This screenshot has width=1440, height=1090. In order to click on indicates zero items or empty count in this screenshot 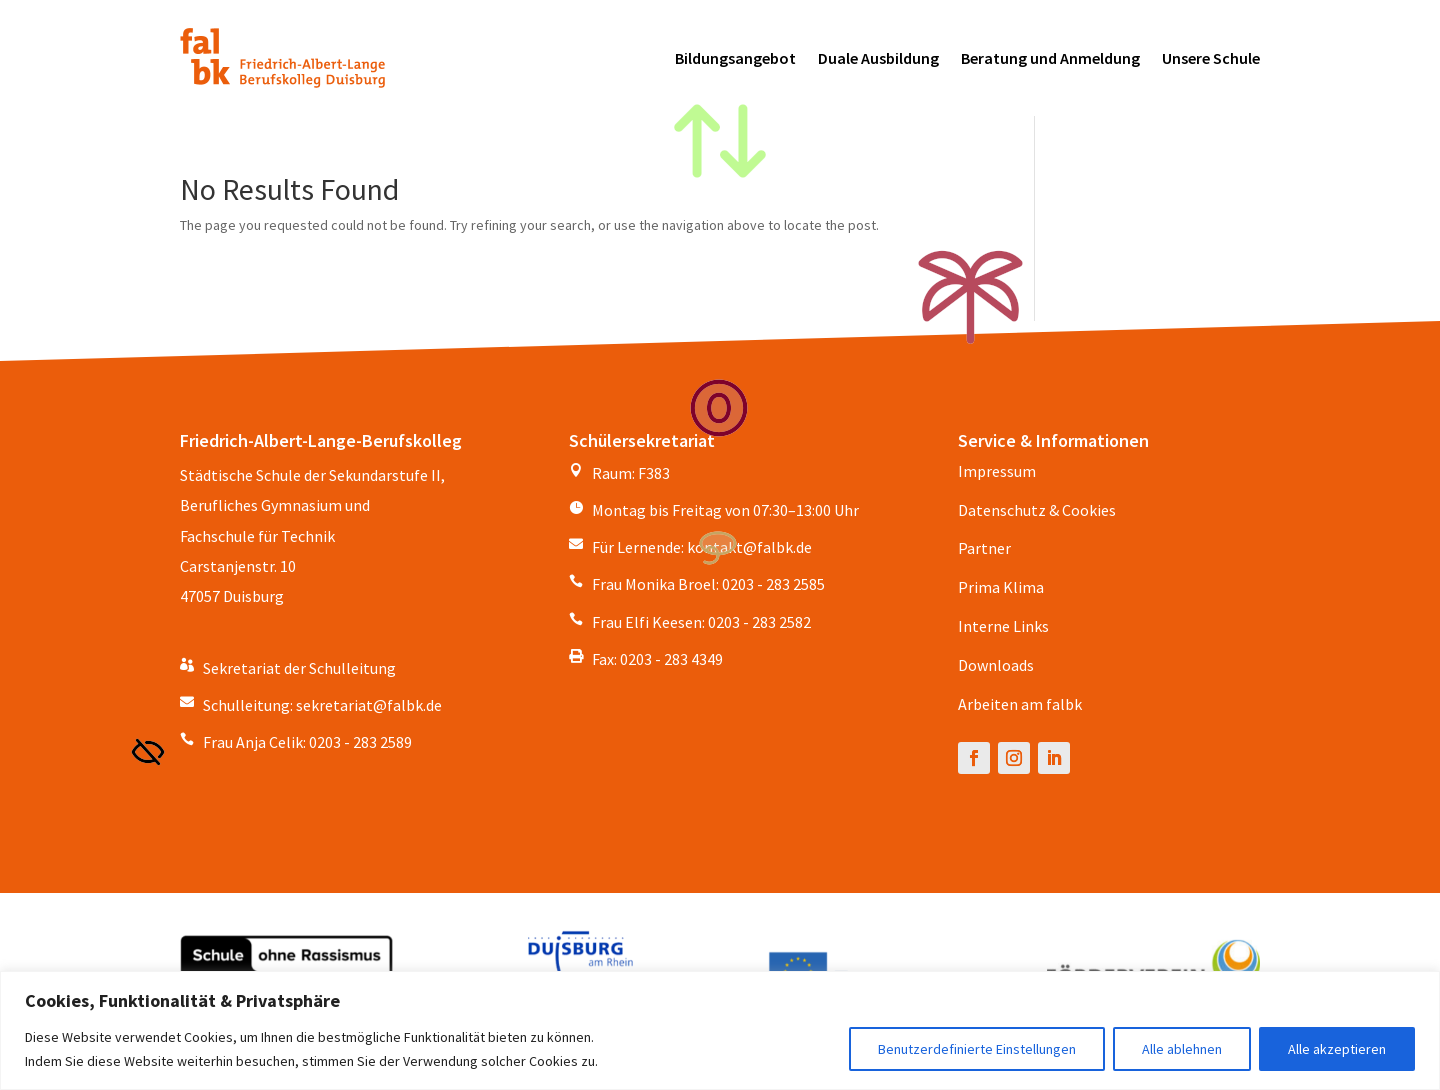, I will do `click(719, 408)`.